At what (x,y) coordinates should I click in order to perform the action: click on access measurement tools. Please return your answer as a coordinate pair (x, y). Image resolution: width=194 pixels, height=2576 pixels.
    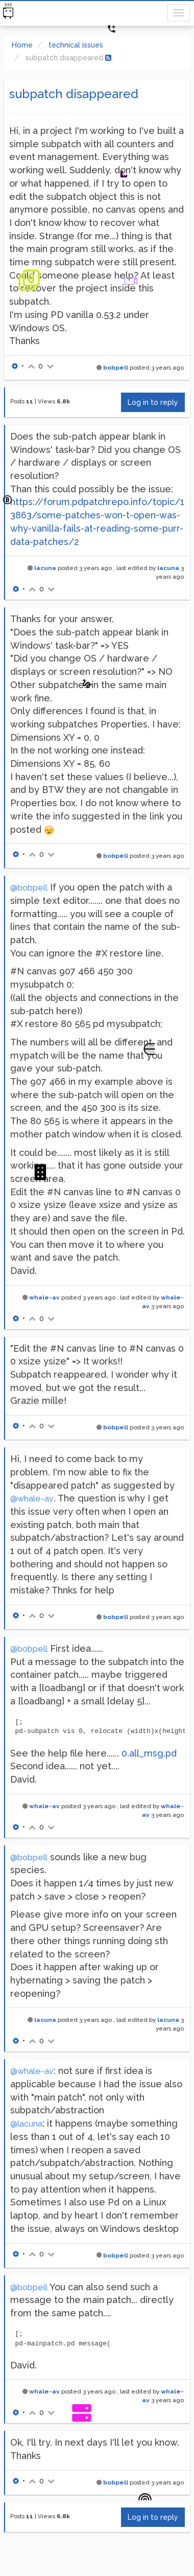
    Looking at the image, I should click on (124, 174).